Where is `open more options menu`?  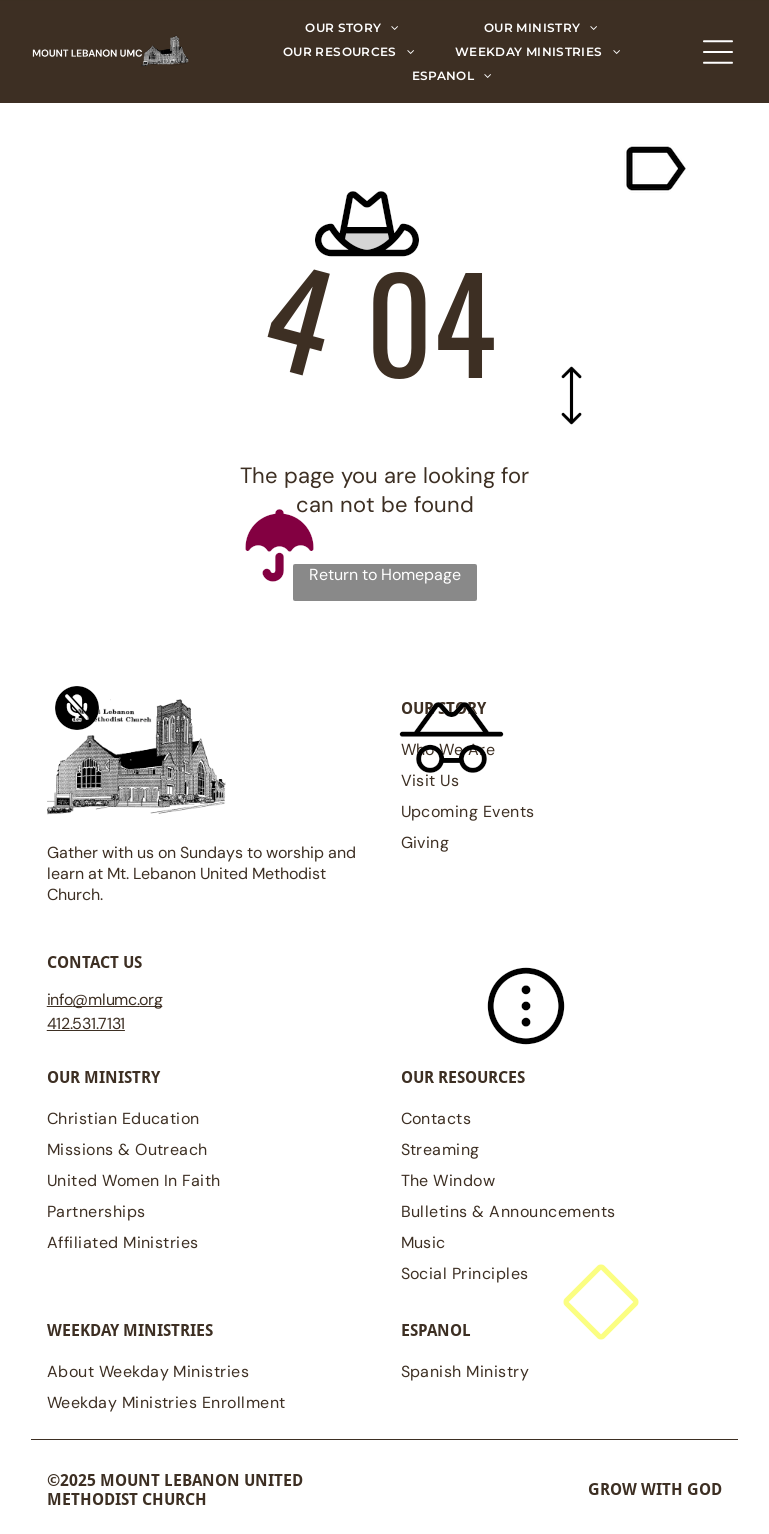
open more options menu is located at coordinates (526, 1006).